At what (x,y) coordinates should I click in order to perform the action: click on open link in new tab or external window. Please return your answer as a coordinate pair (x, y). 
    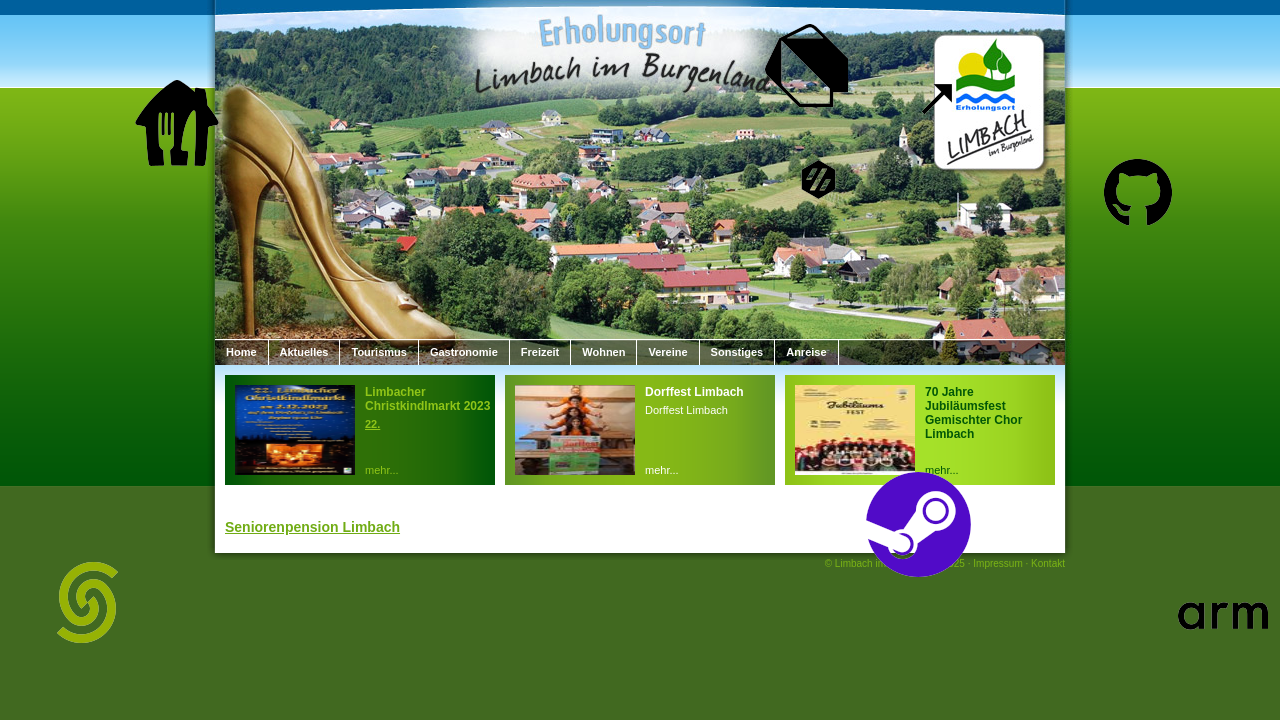
    Looking at the image, I should click on (937, 98).